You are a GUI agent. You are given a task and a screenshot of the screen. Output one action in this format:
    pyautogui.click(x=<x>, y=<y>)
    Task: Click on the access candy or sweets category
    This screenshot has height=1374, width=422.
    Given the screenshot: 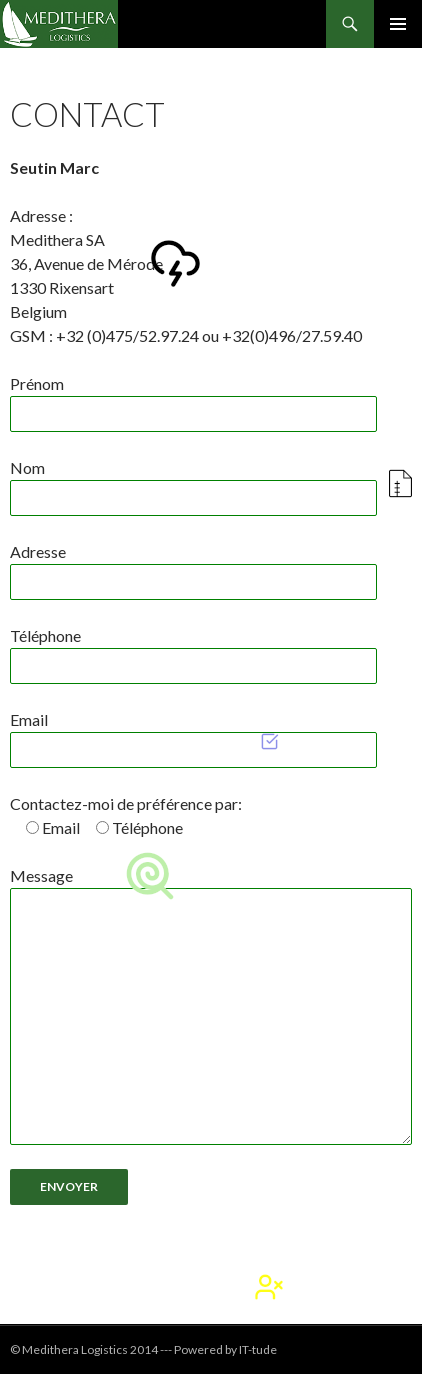 What is the action you would take?
    pyautogui.click(x=150, y=876)
    